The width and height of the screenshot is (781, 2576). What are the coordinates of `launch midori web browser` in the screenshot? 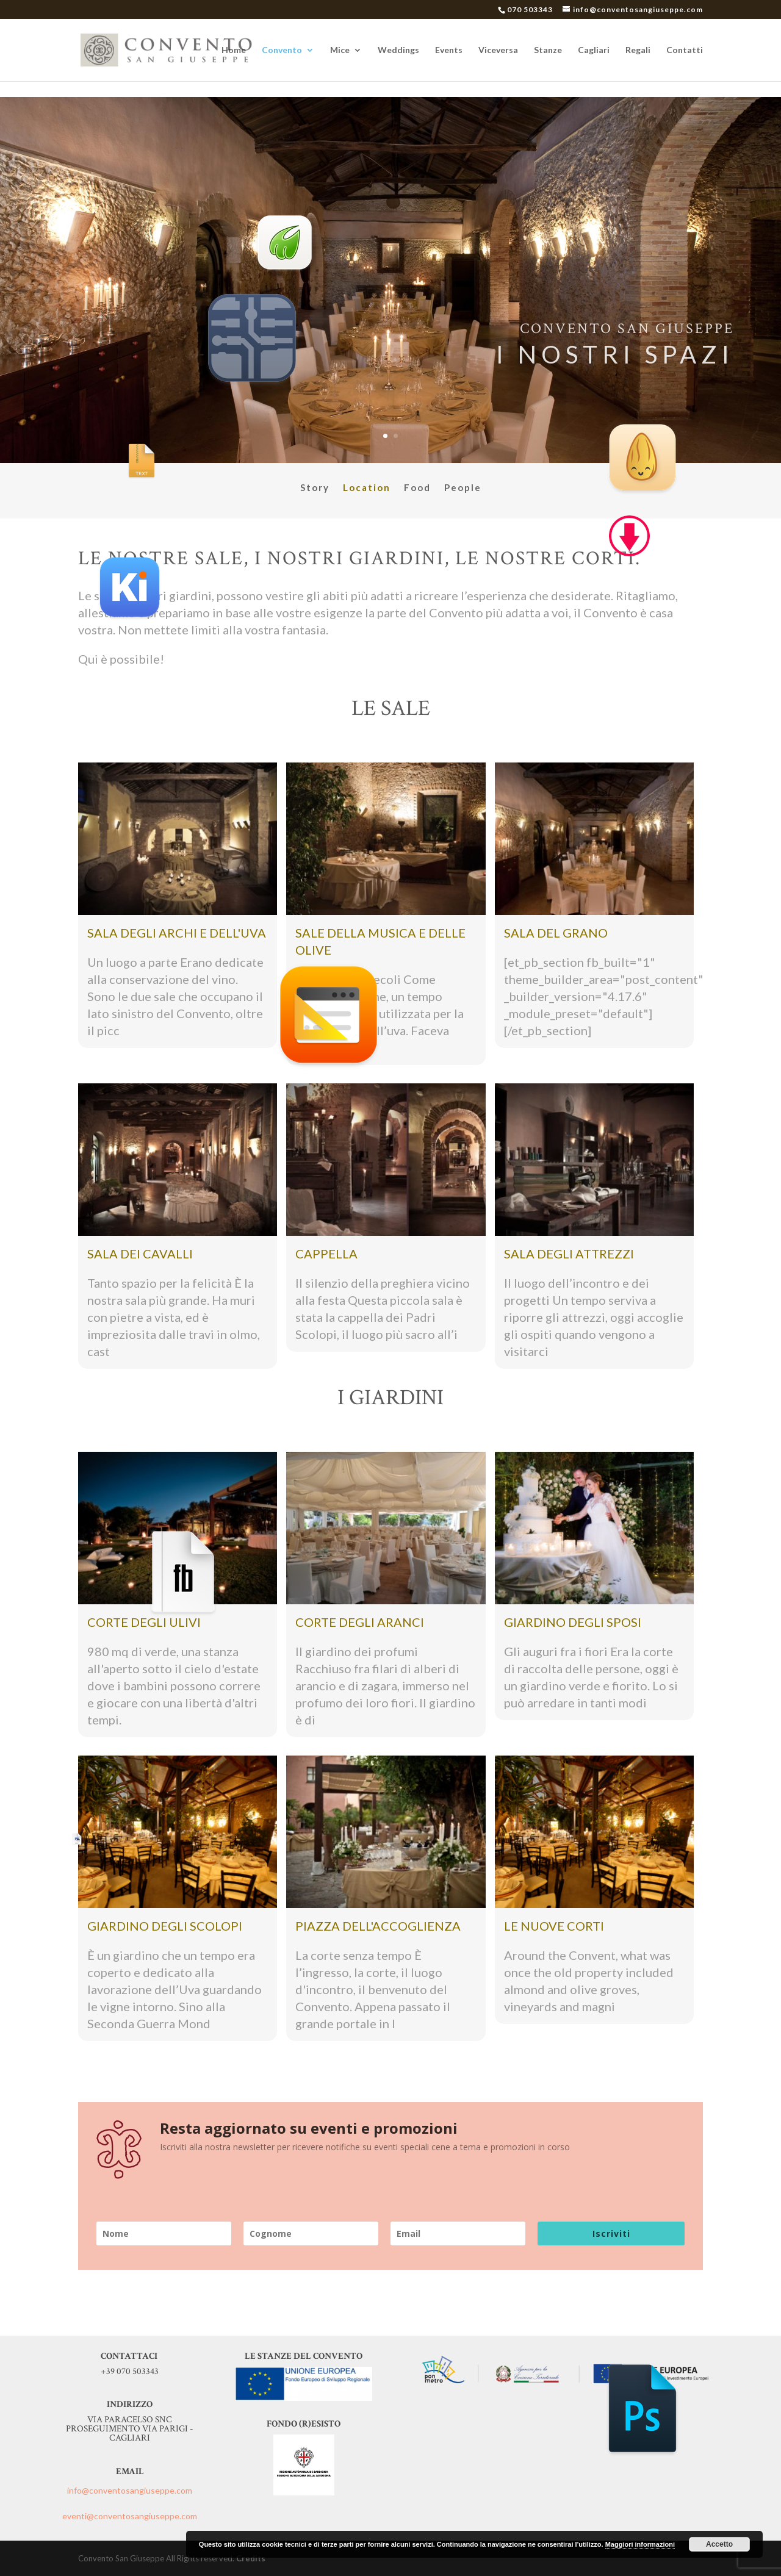 It's located at (284, 242).